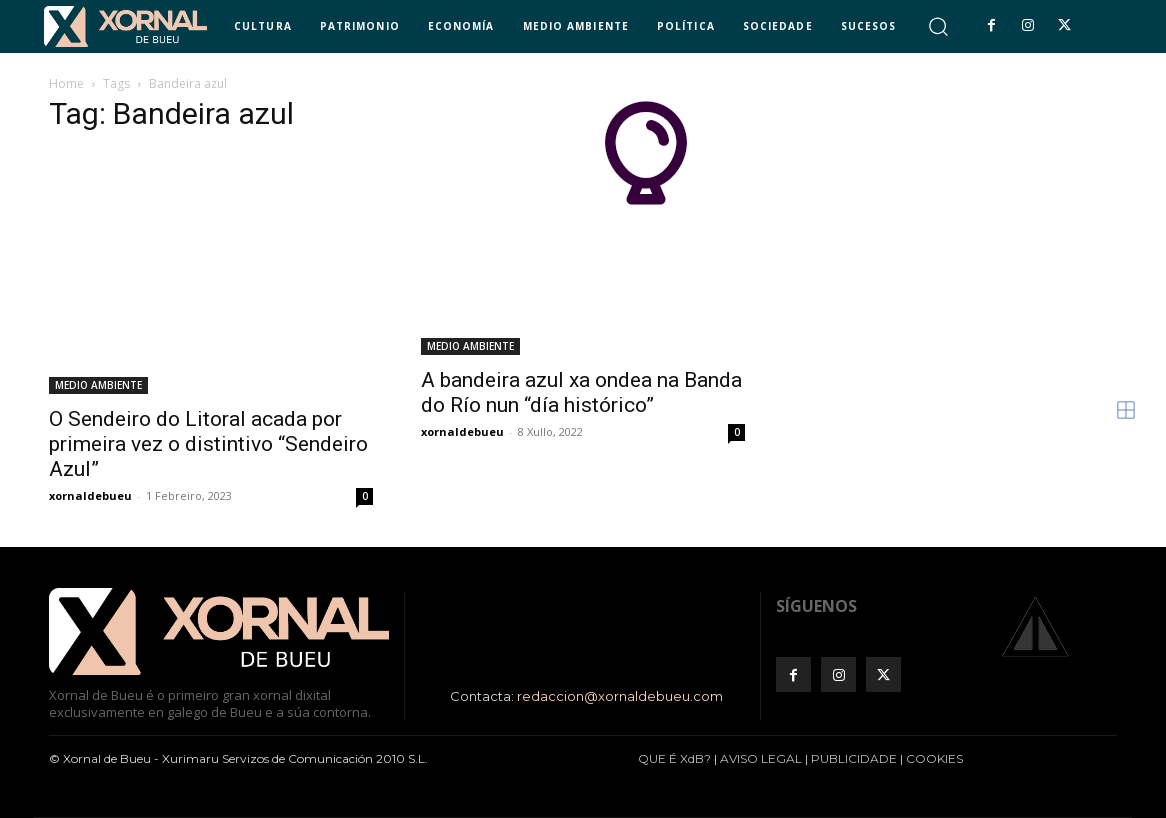 The width and height of the screenshot is (1166, 818). What do you see at coordinates (1126, 410) in the screenshot?
I see `switch to grid view` at bounding box center [1126, 410].